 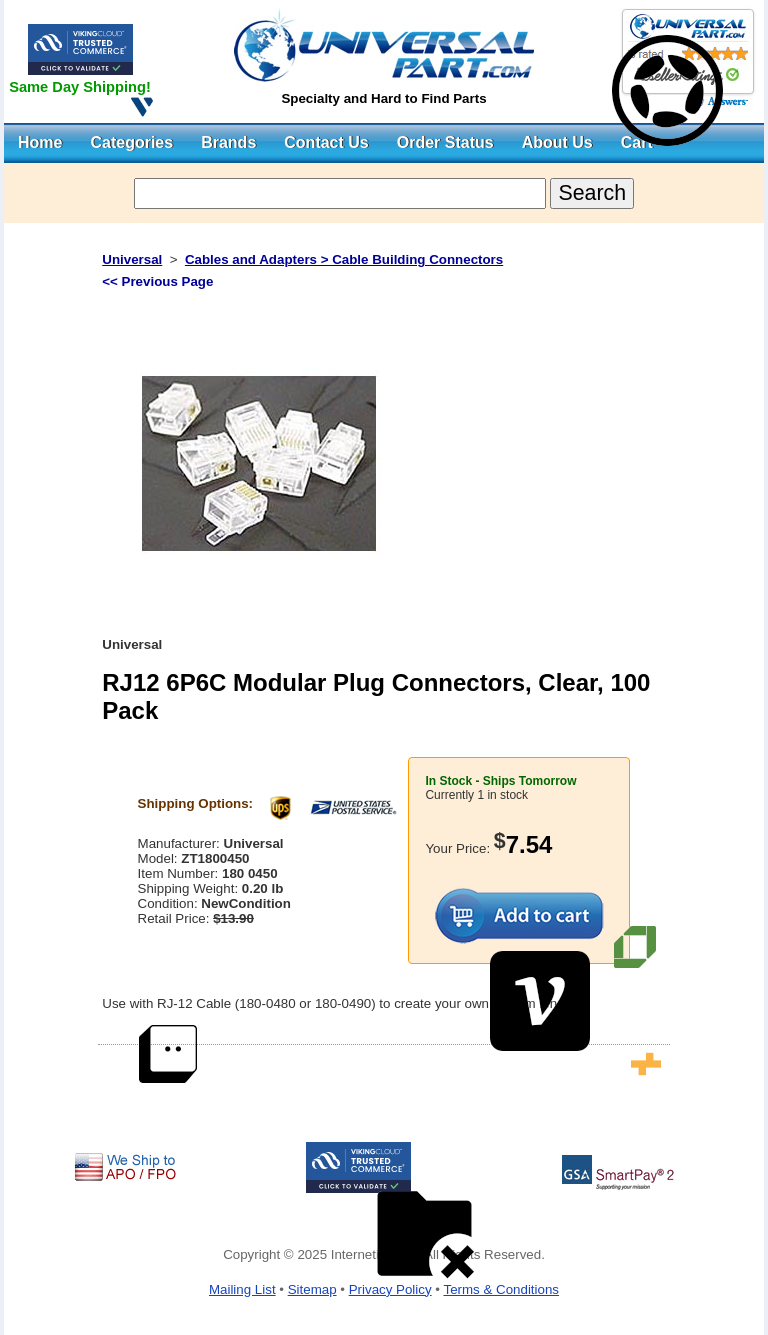 What do you see at coordinates (667, 90) in the screenshot?
I see `corona engine logo` at bounding box center [667, 90].